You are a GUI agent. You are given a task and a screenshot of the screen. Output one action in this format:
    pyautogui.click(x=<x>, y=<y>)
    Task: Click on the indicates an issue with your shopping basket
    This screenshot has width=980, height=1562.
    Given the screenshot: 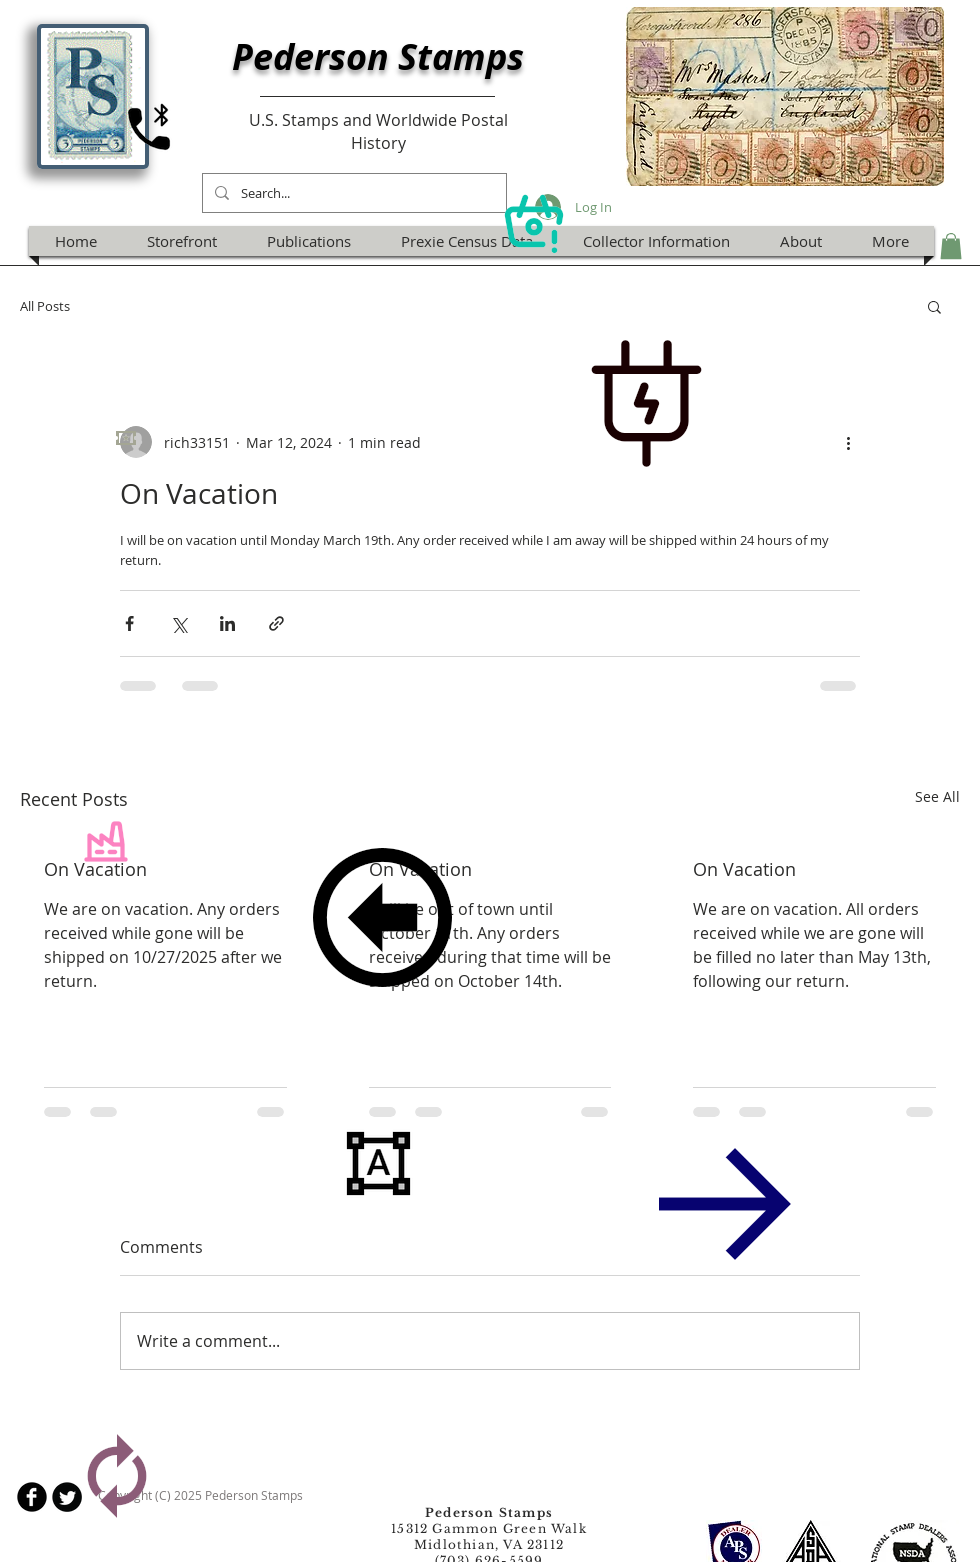 What is the action you would take?
    pyautogui.click(x=534, y=221)
    